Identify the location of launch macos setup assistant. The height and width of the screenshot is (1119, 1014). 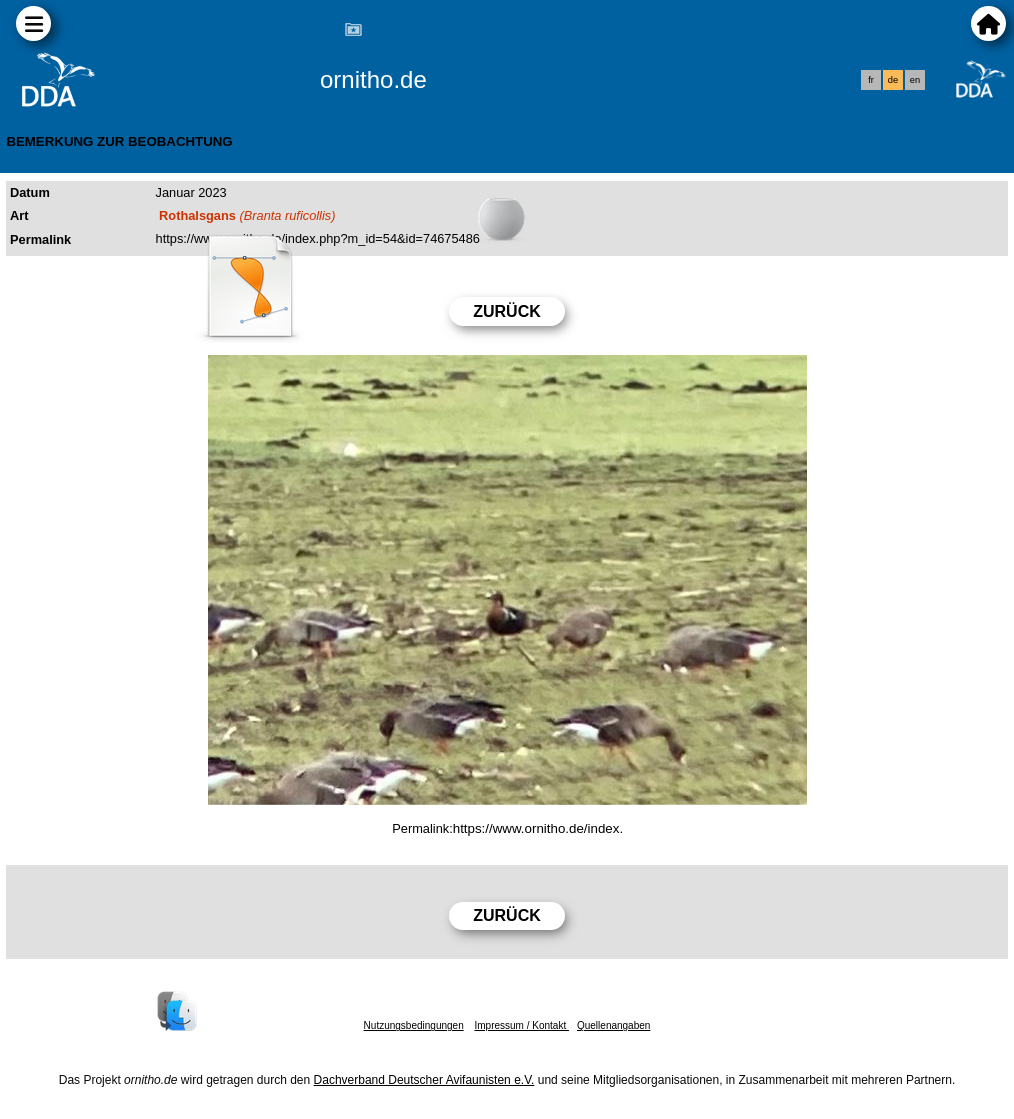
(177, 1011).